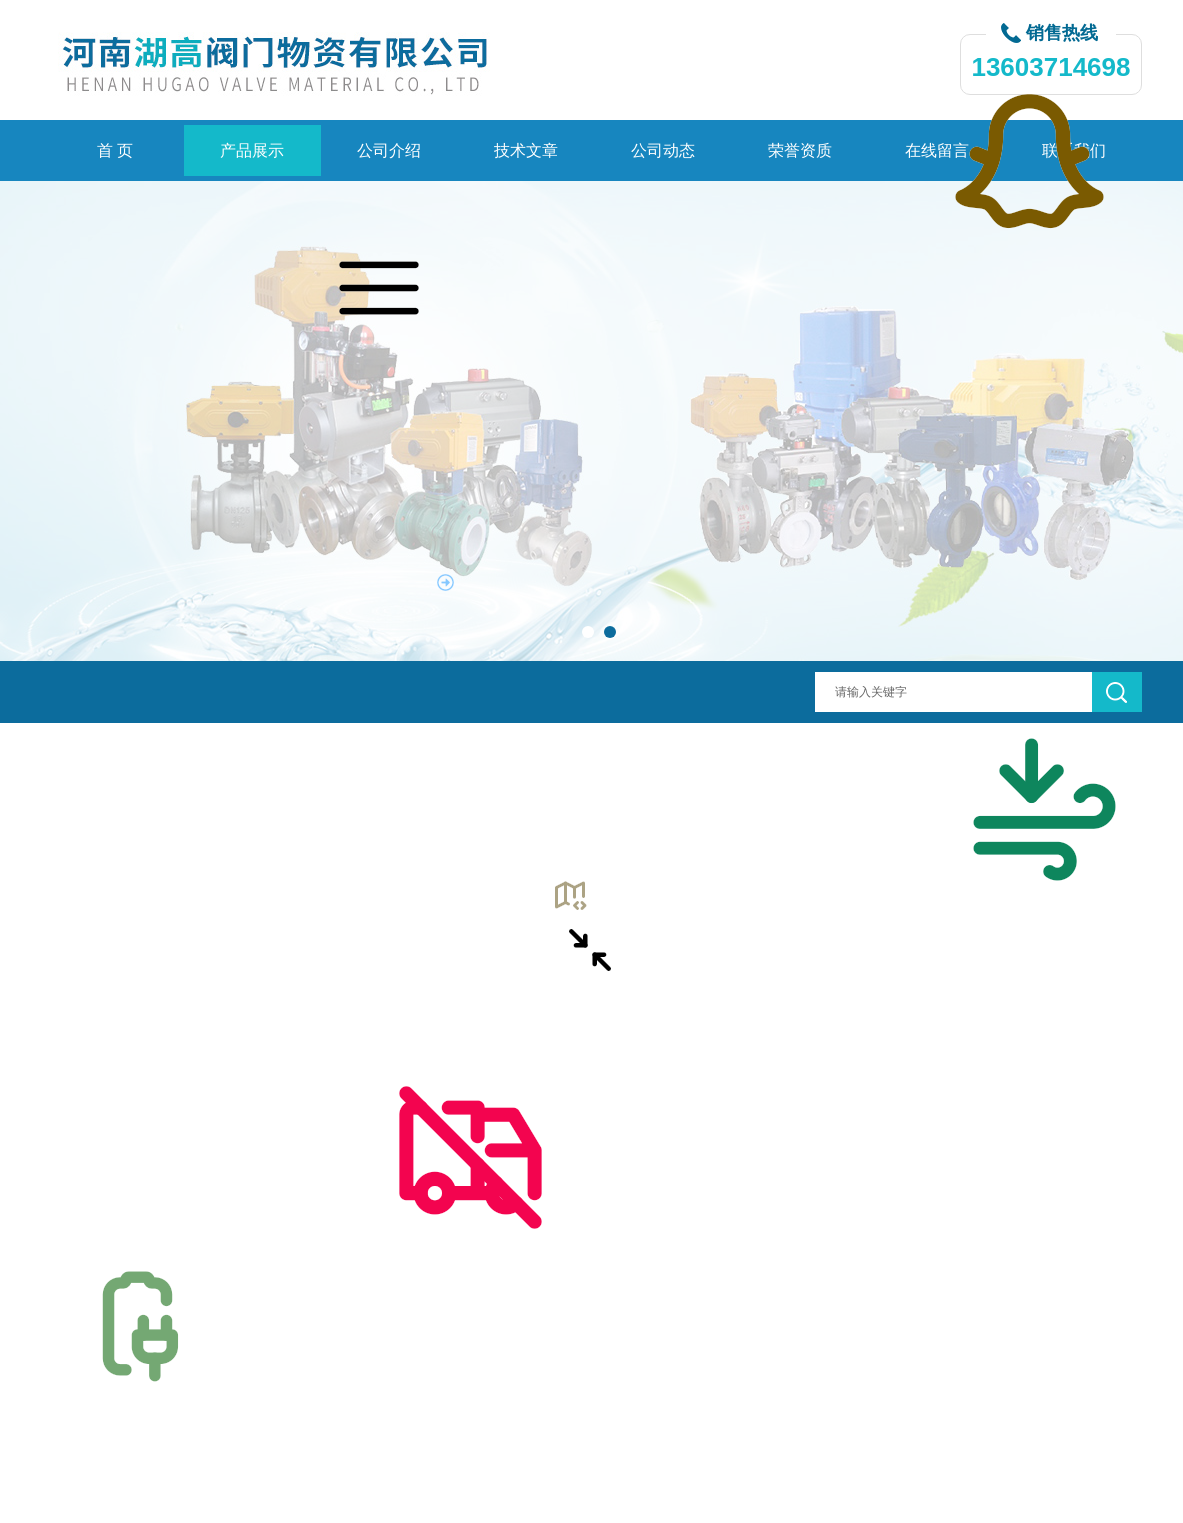 The image size is (1183, 1523). Describe the element at coordinates (137, 1323) in the screenshot. I see `indicates battery is currently charging` at that location.